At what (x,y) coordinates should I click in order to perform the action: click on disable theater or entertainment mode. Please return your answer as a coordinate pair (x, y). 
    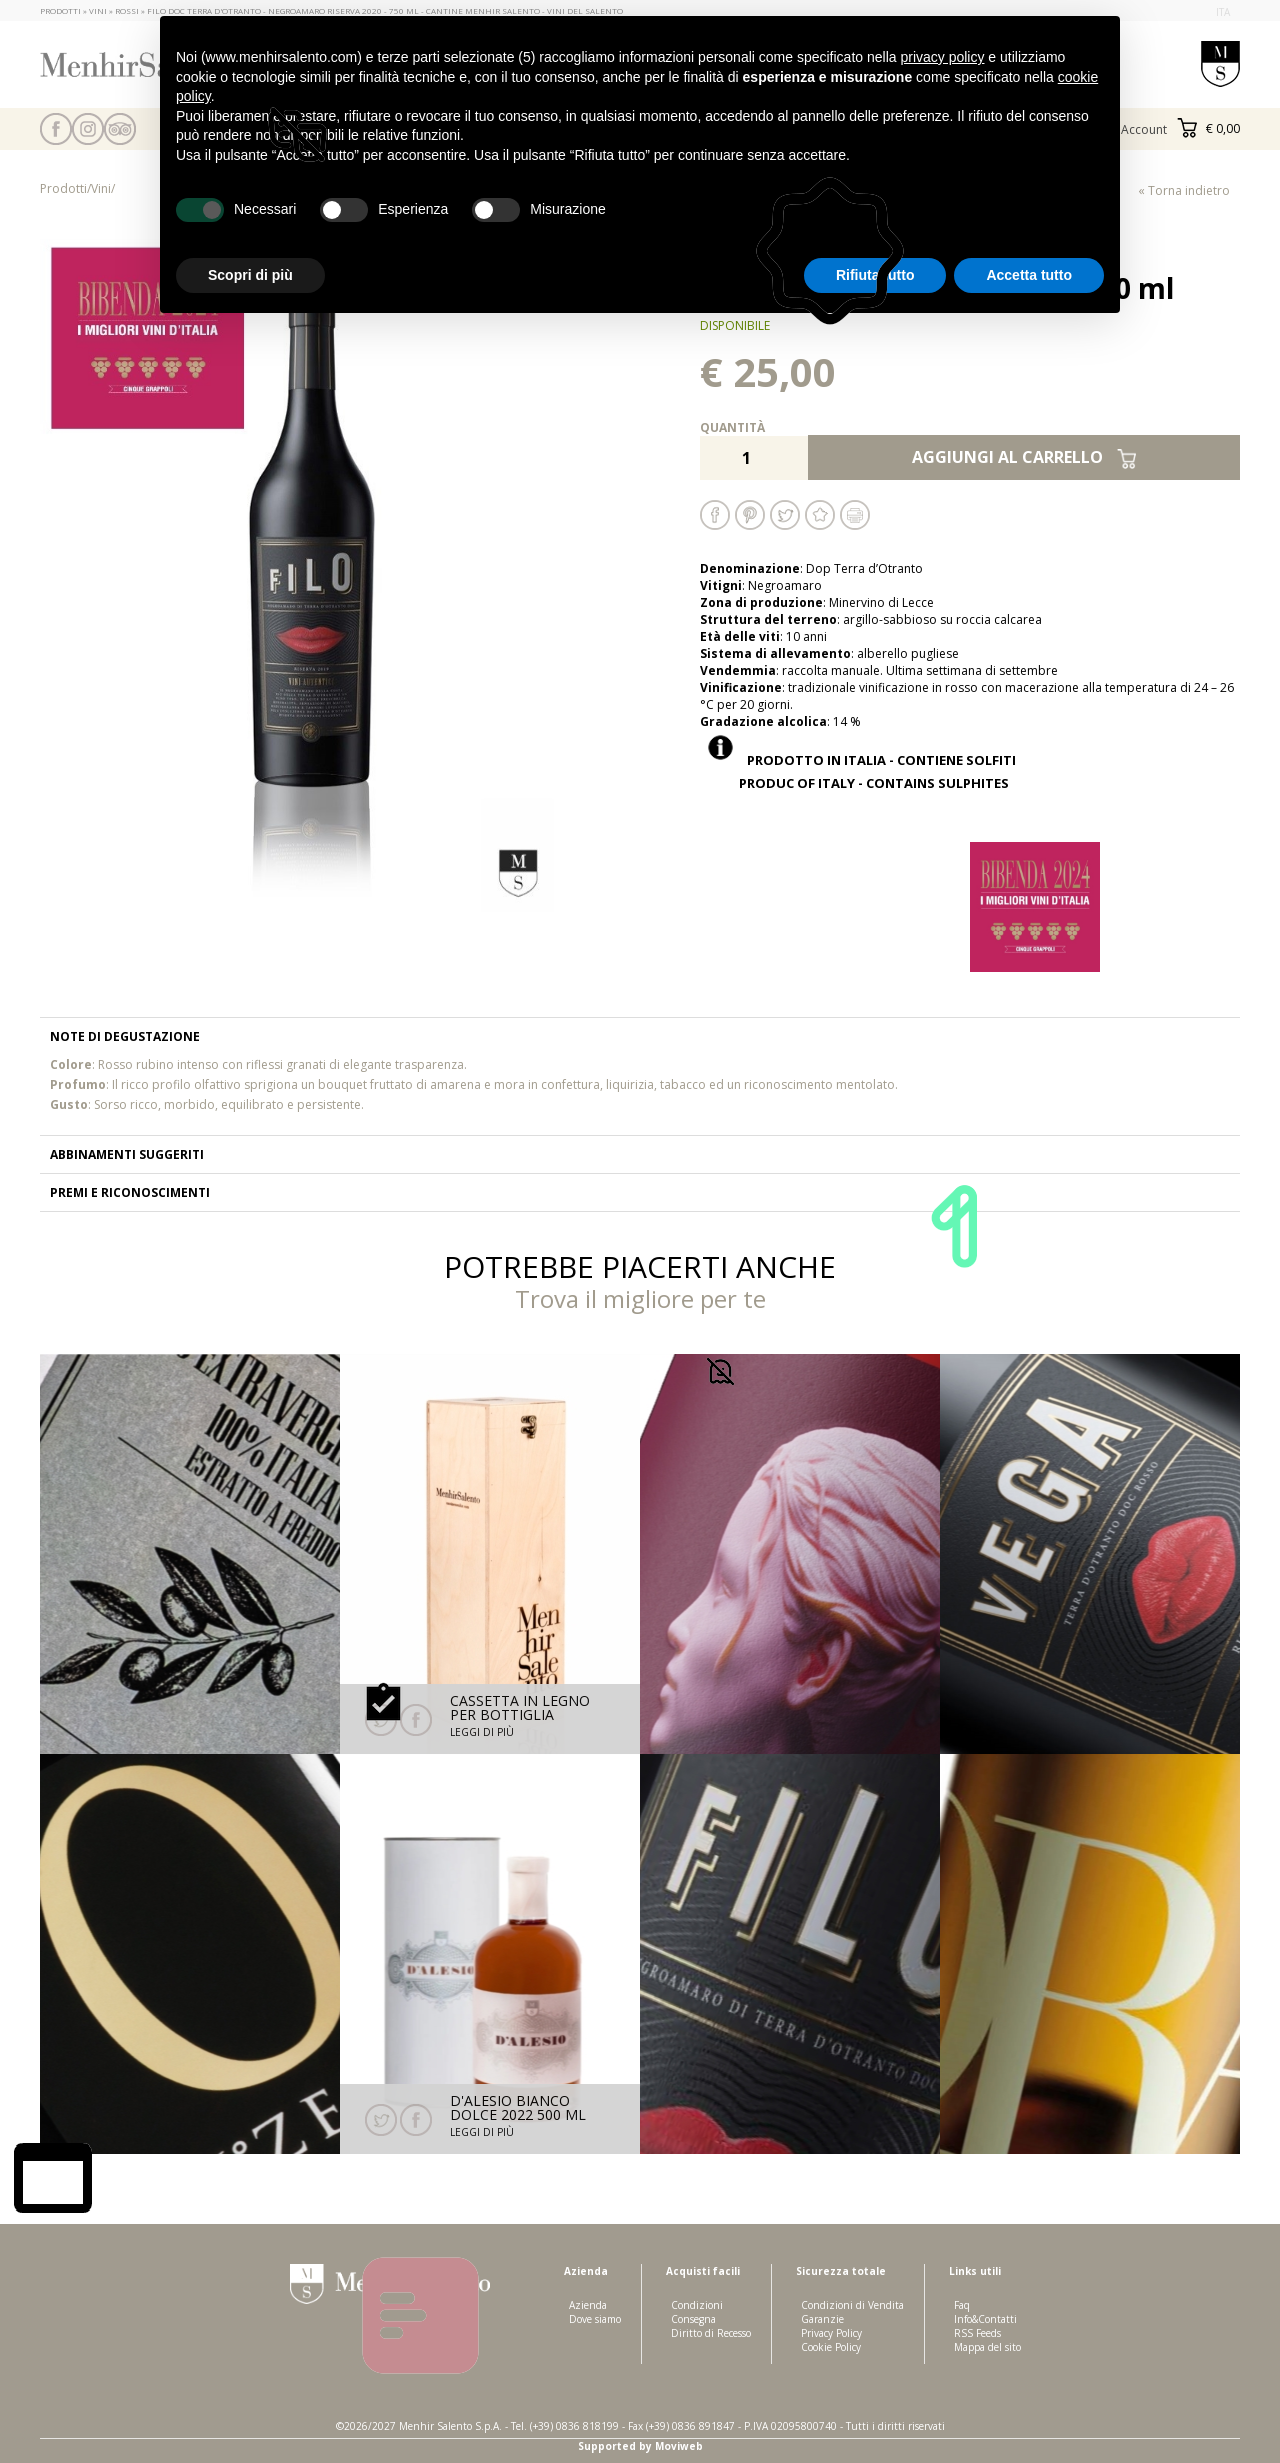
    Looking at the image, I should click on (297, 134).